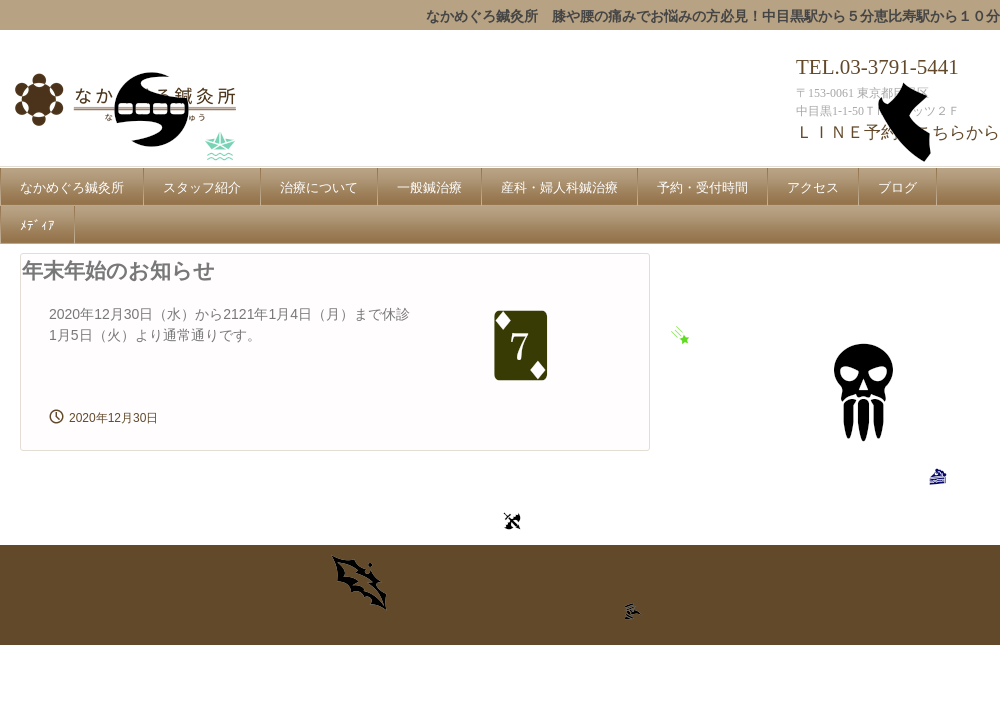 Image resolution: width=1000 pixels, height=720 pixels. I want to click on seven of diamonds playing card, so click(520, 345).